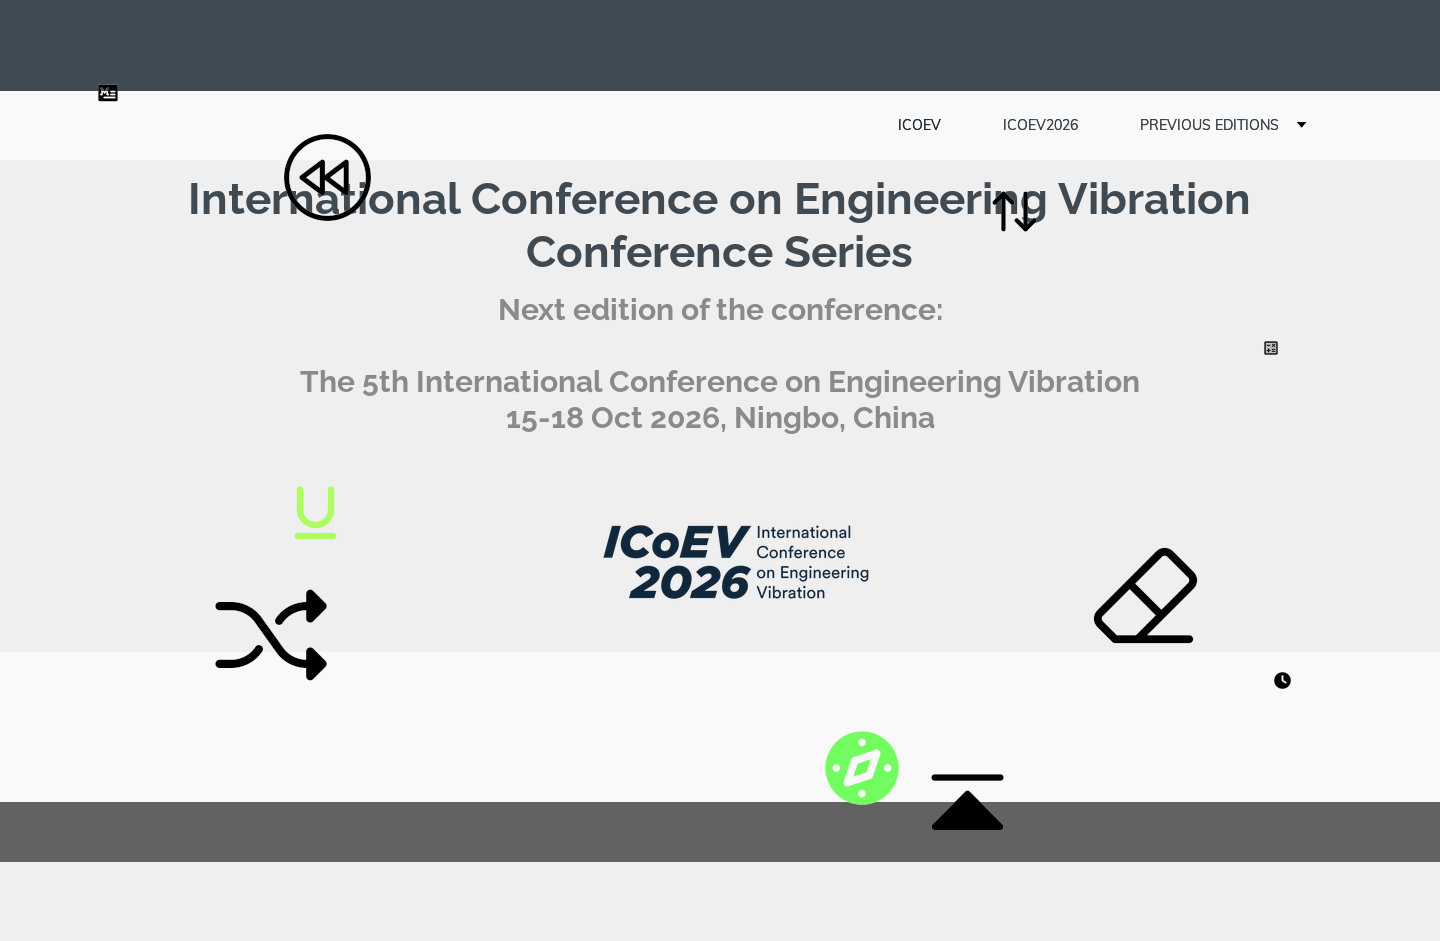 The height and width of the screenshot is (941, 1440). Describe the element at coordinates (269, 635) in the screenshot. I see `shuffle or randomize playback order` at that location.